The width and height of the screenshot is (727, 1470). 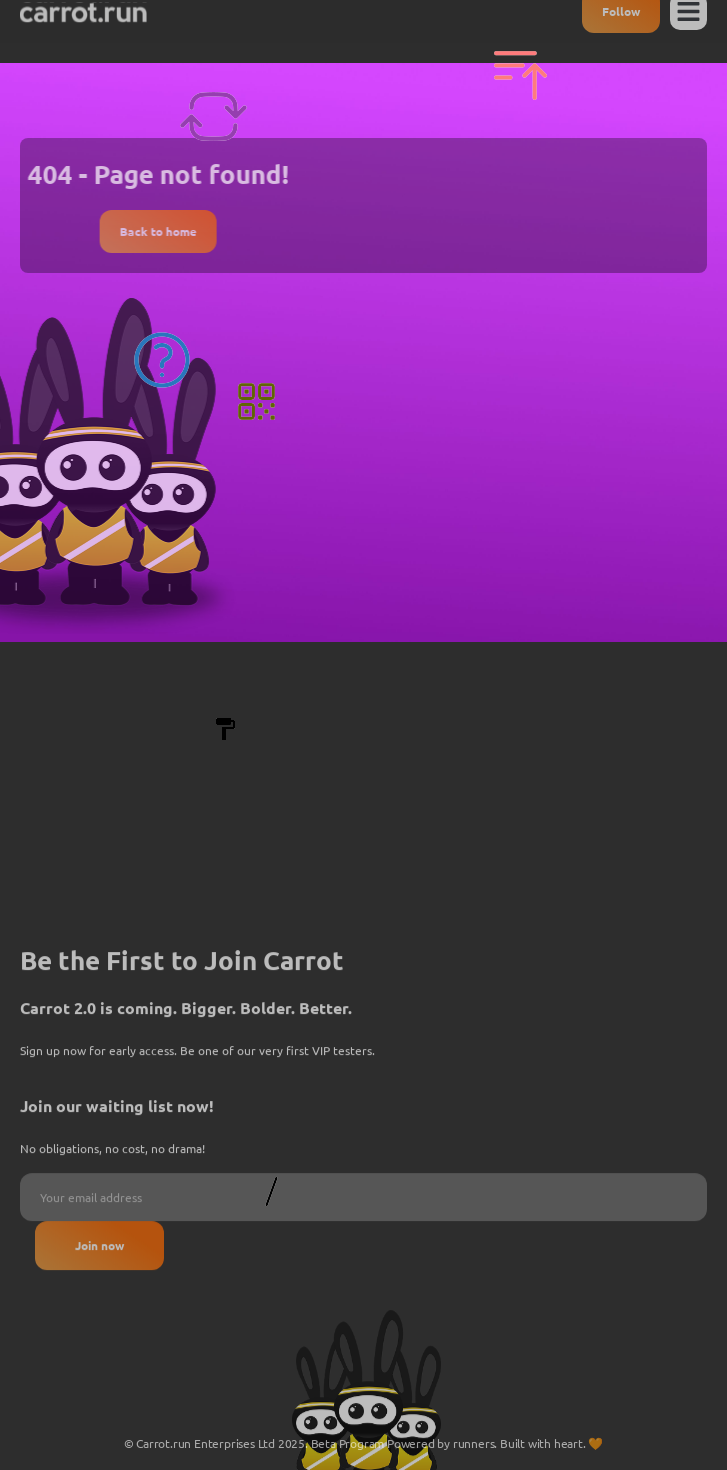 I want to click on apply formatting style to selected content, so click(x=225, y=729).